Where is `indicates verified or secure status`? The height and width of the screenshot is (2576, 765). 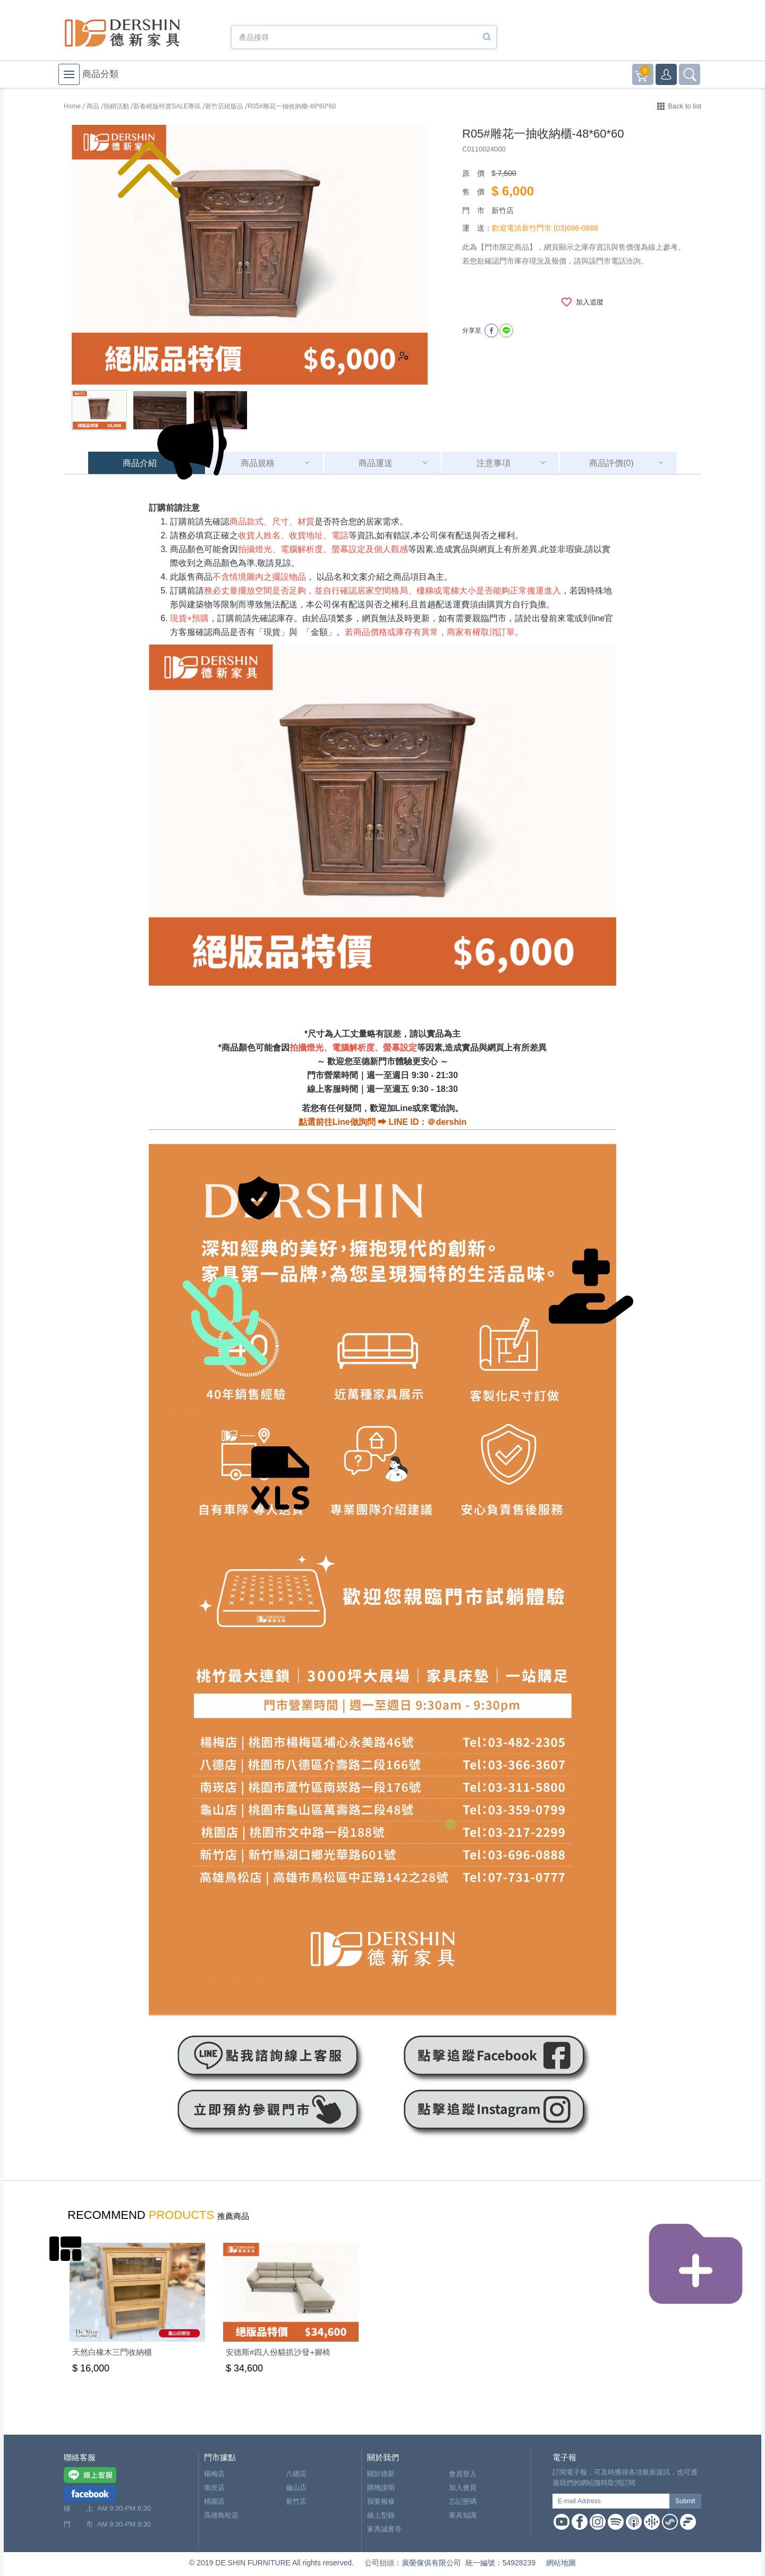 indicates verified or secure status is located at coordinates (259, 1198).